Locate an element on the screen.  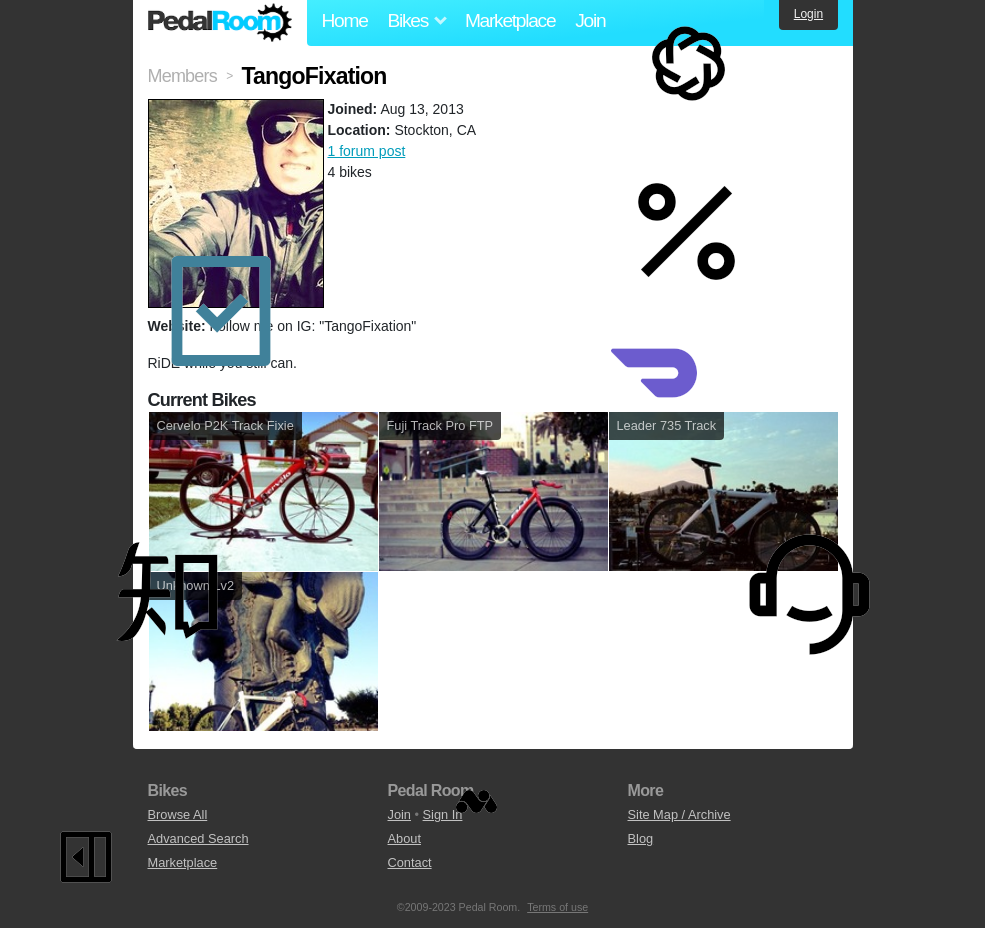
contact customer support is located at coordinates (809, 594).